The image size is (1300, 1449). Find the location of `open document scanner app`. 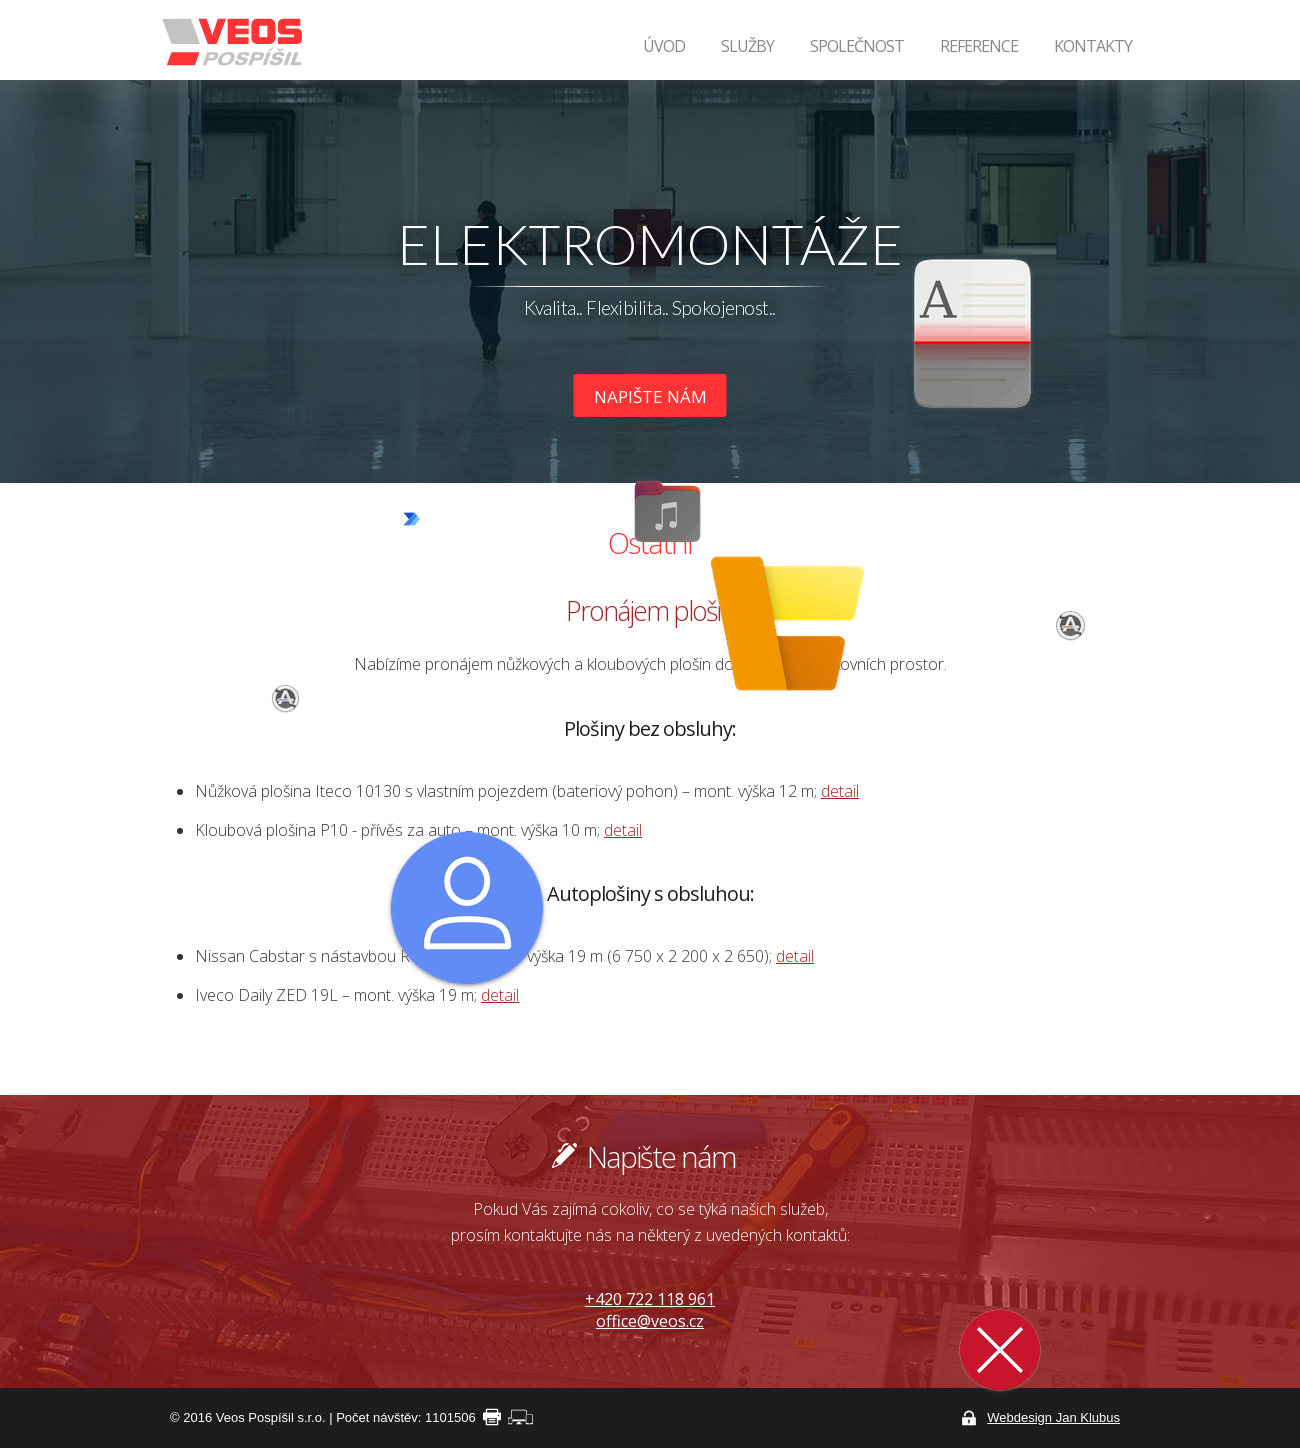

open document scanner app is located at coordinates (972, 333).